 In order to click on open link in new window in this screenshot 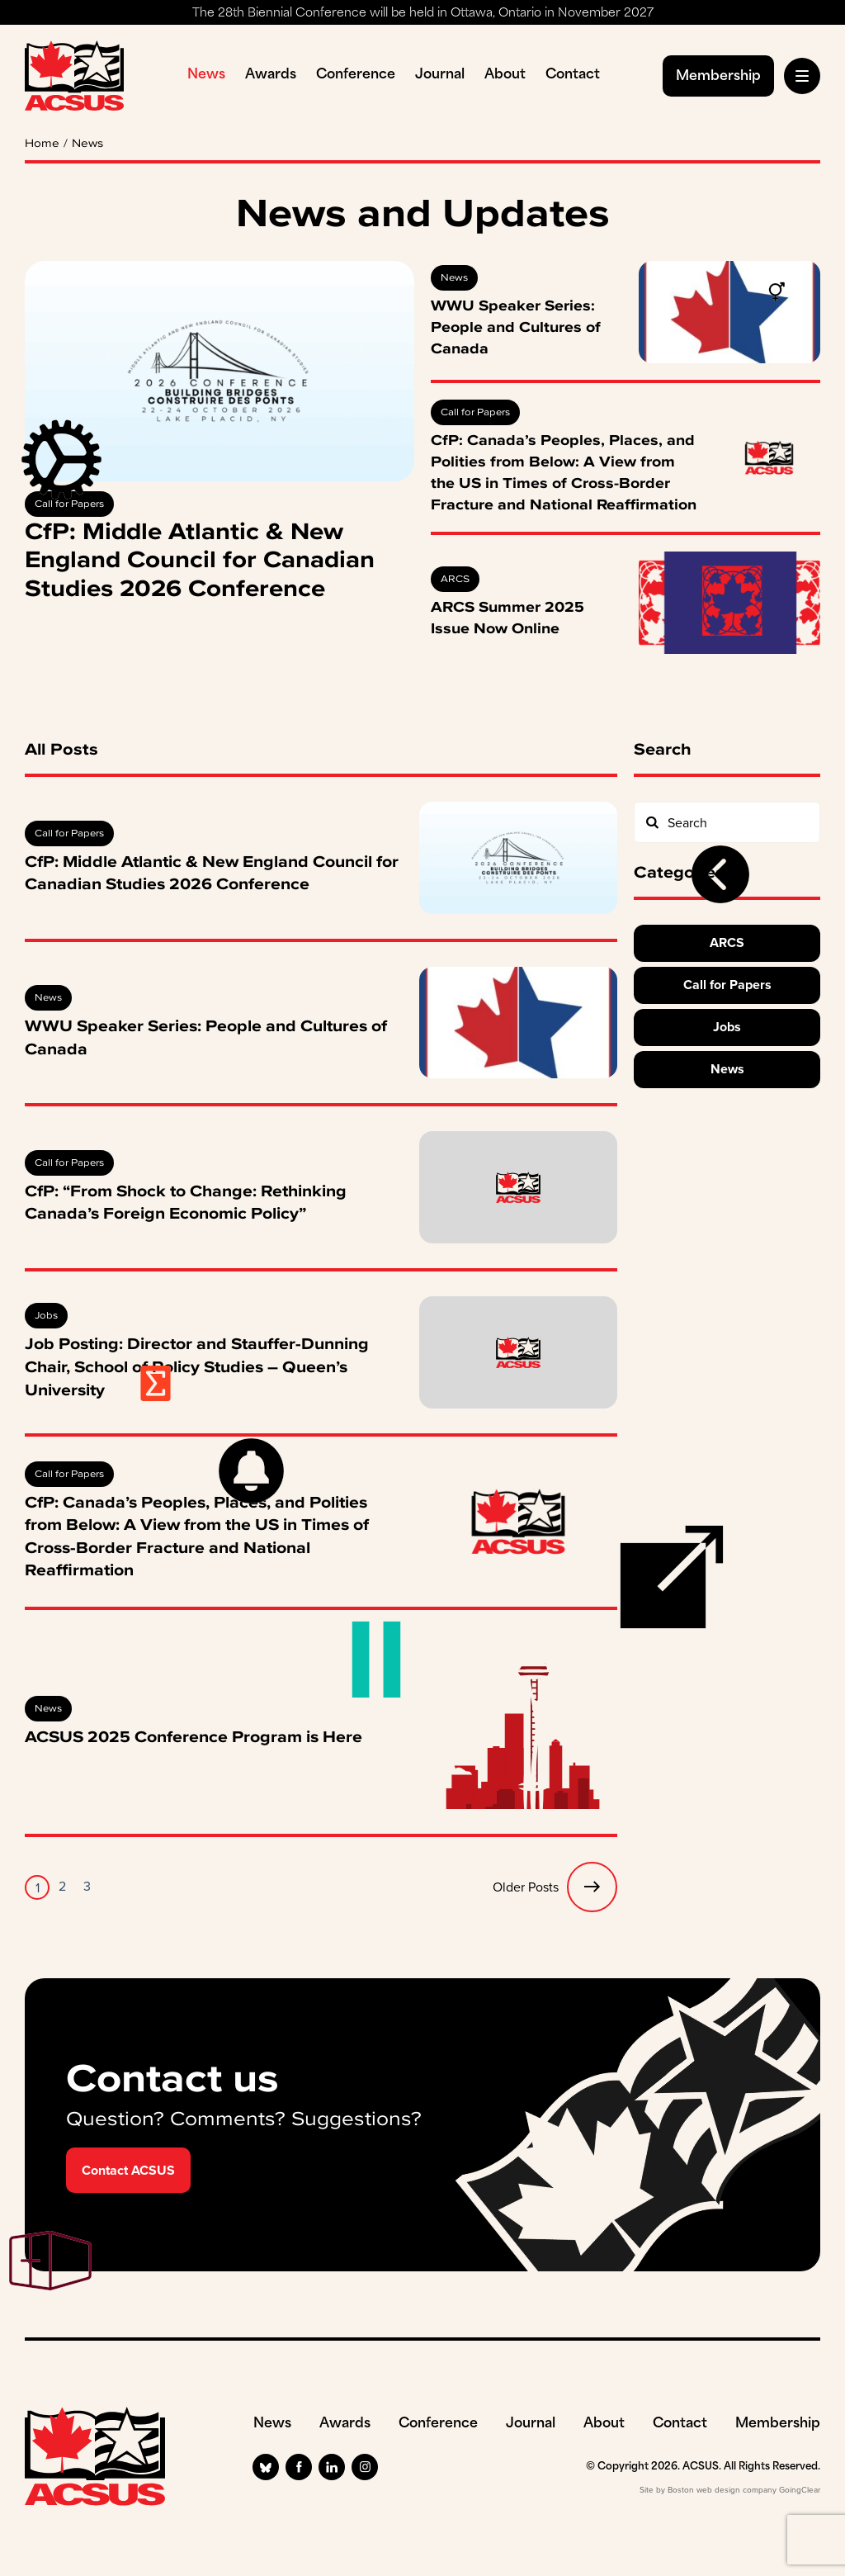, I will do `click(672, 1577)`.